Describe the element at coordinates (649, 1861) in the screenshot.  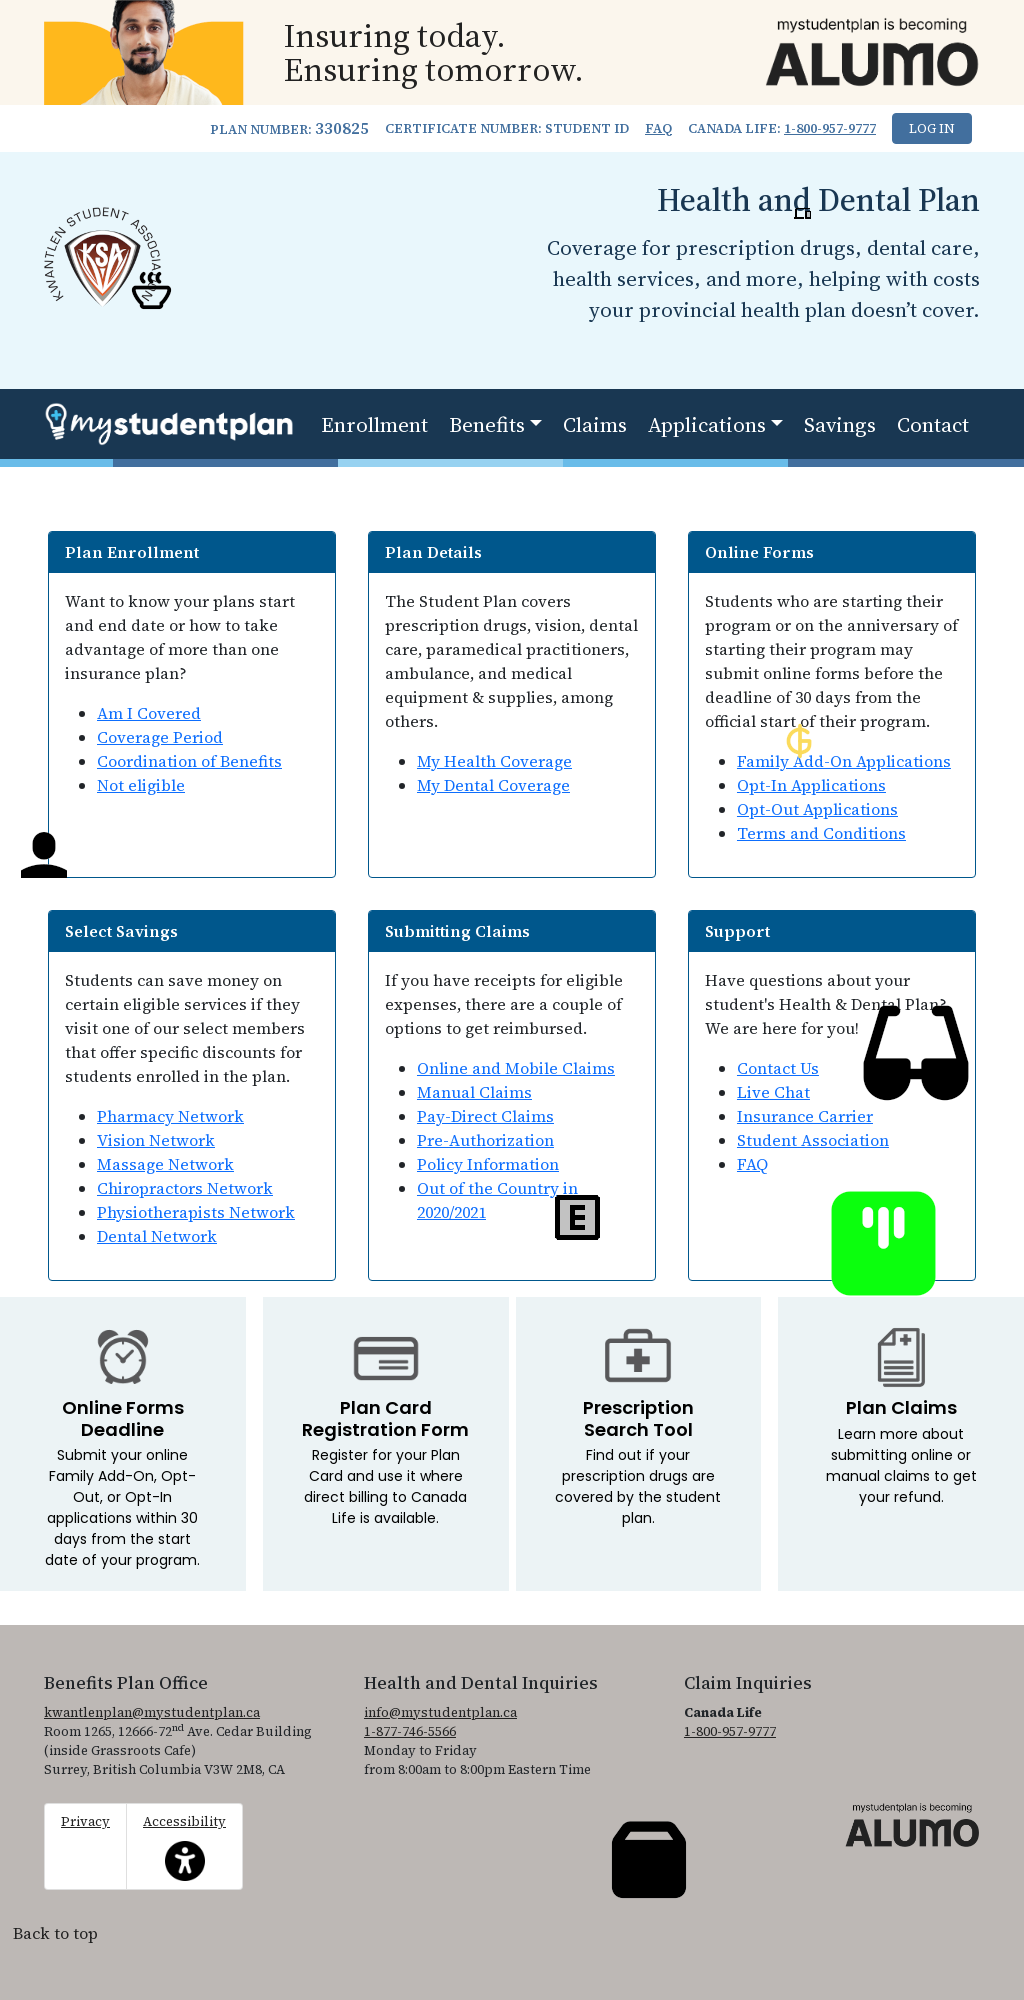
I see `view package or shipment details` at that location.